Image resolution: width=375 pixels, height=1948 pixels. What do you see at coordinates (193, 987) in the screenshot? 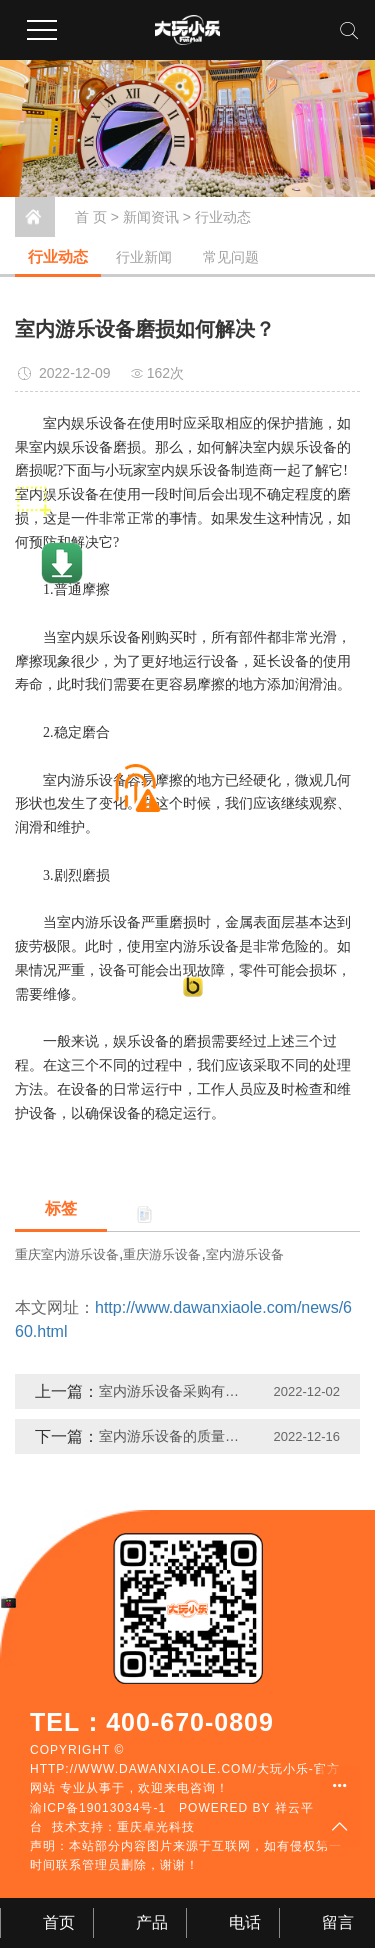
I see `open beekeeper studio database manager` at bounding box center [193, 987].